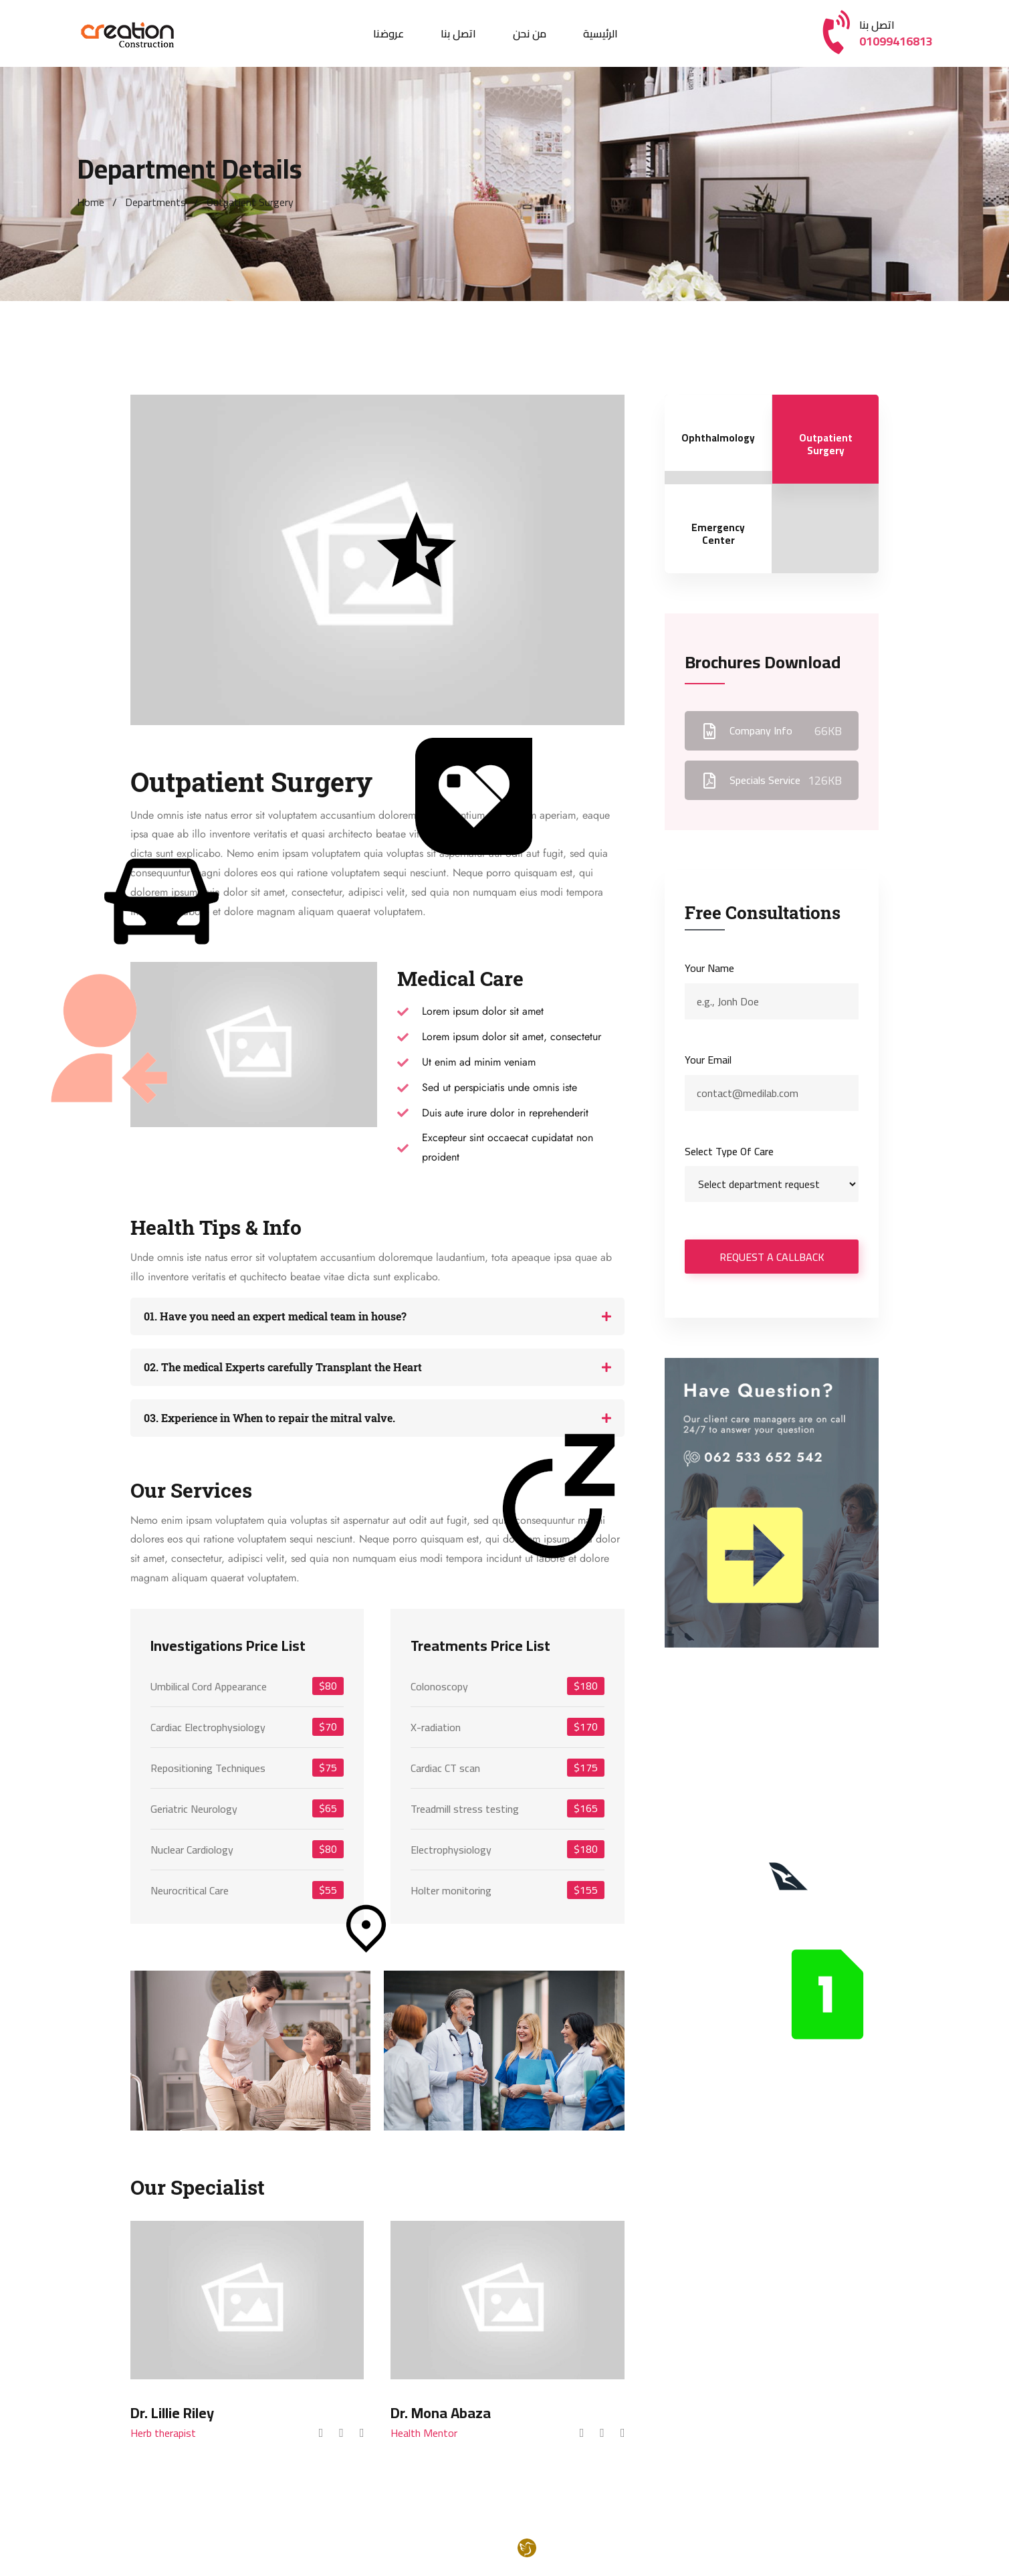 The image size is (1009, 2576). Describe the element at coordinates (161, 896) in the screenshot. I see `select car or driving mode for navigation` at that location.